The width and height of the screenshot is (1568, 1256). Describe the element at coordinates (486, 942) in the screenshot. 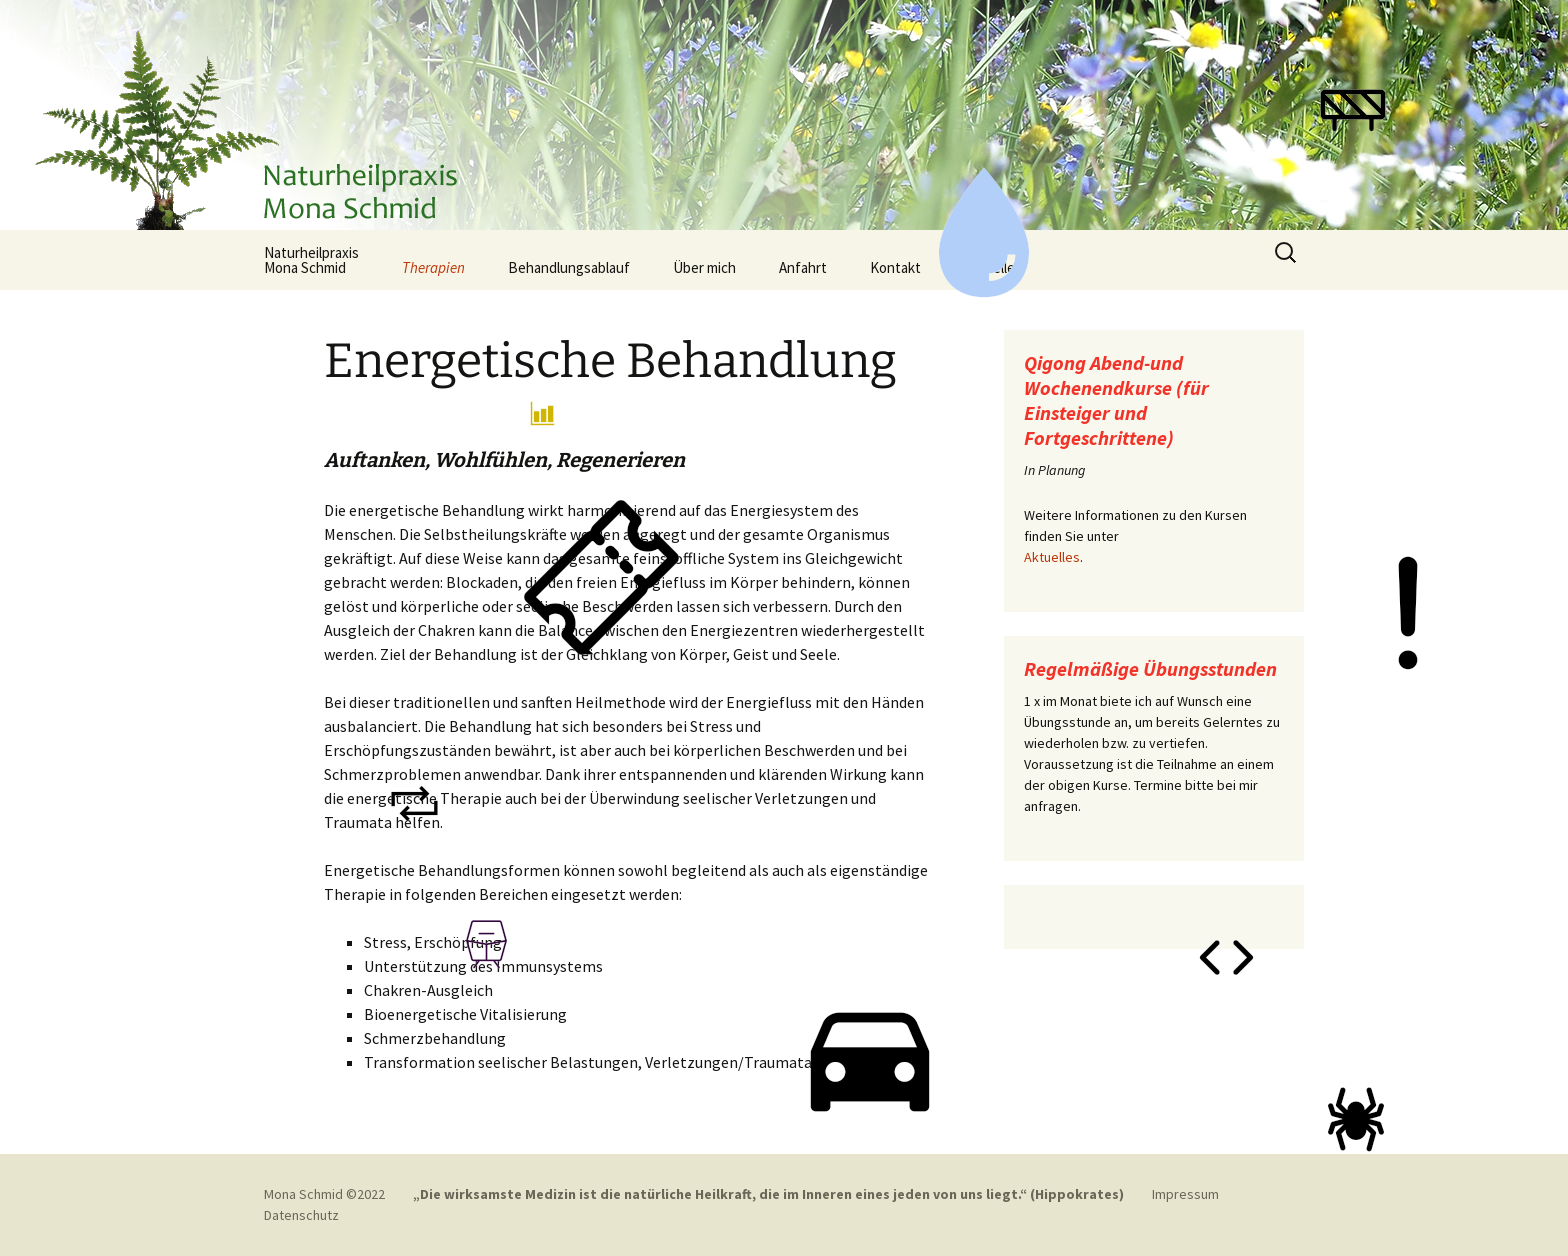

I see `view regional train schedules` at that location.